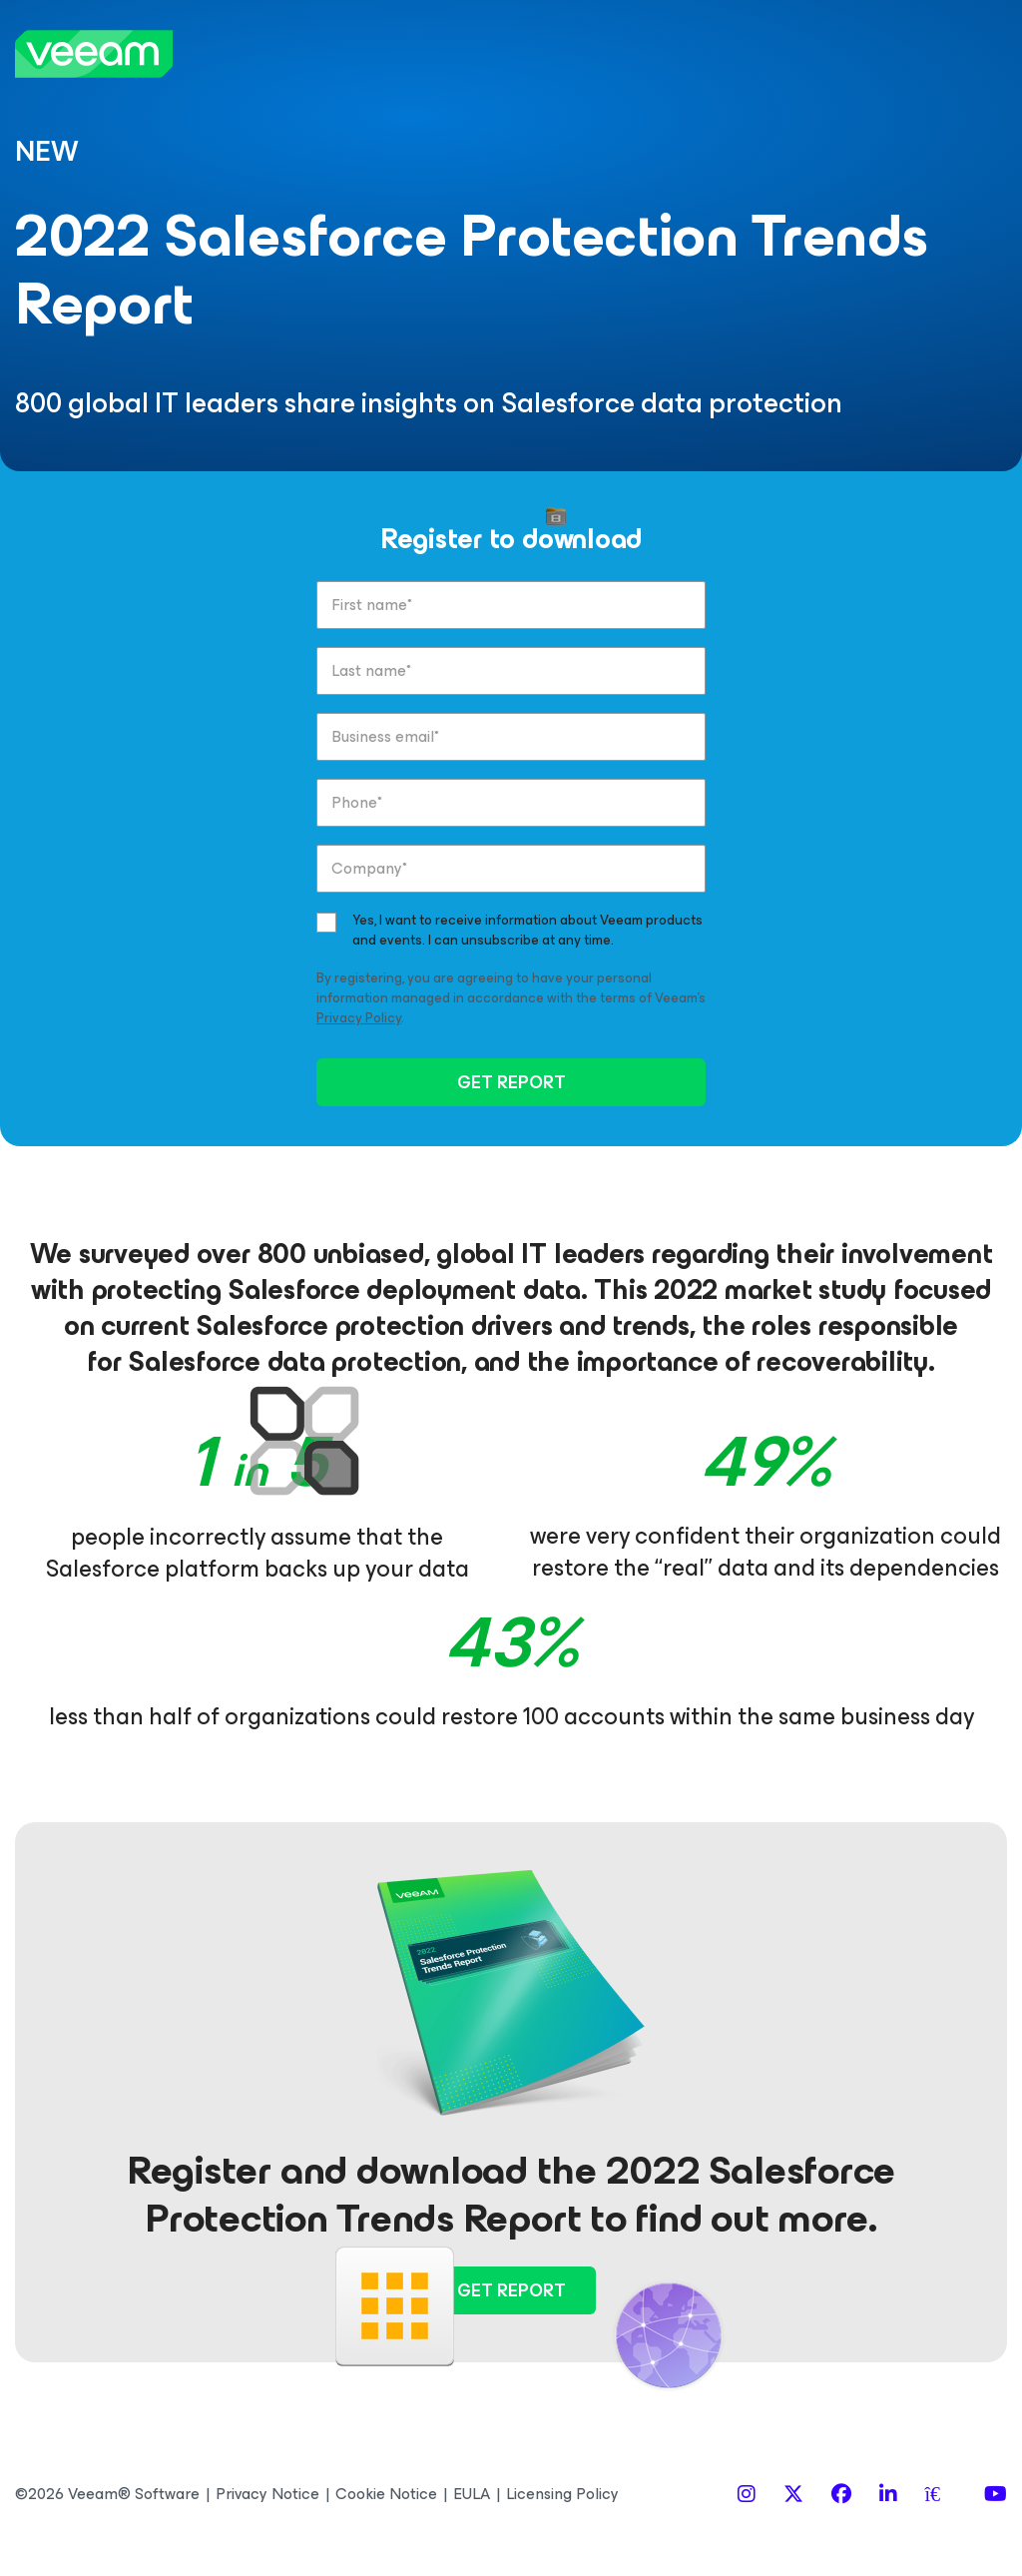 This screenshot has width=1022, height=2576. What do you see at coordinates (669, 2335) in the screenshot?
I see `access network and connectivity settings` at bounding box center [669, 2335].